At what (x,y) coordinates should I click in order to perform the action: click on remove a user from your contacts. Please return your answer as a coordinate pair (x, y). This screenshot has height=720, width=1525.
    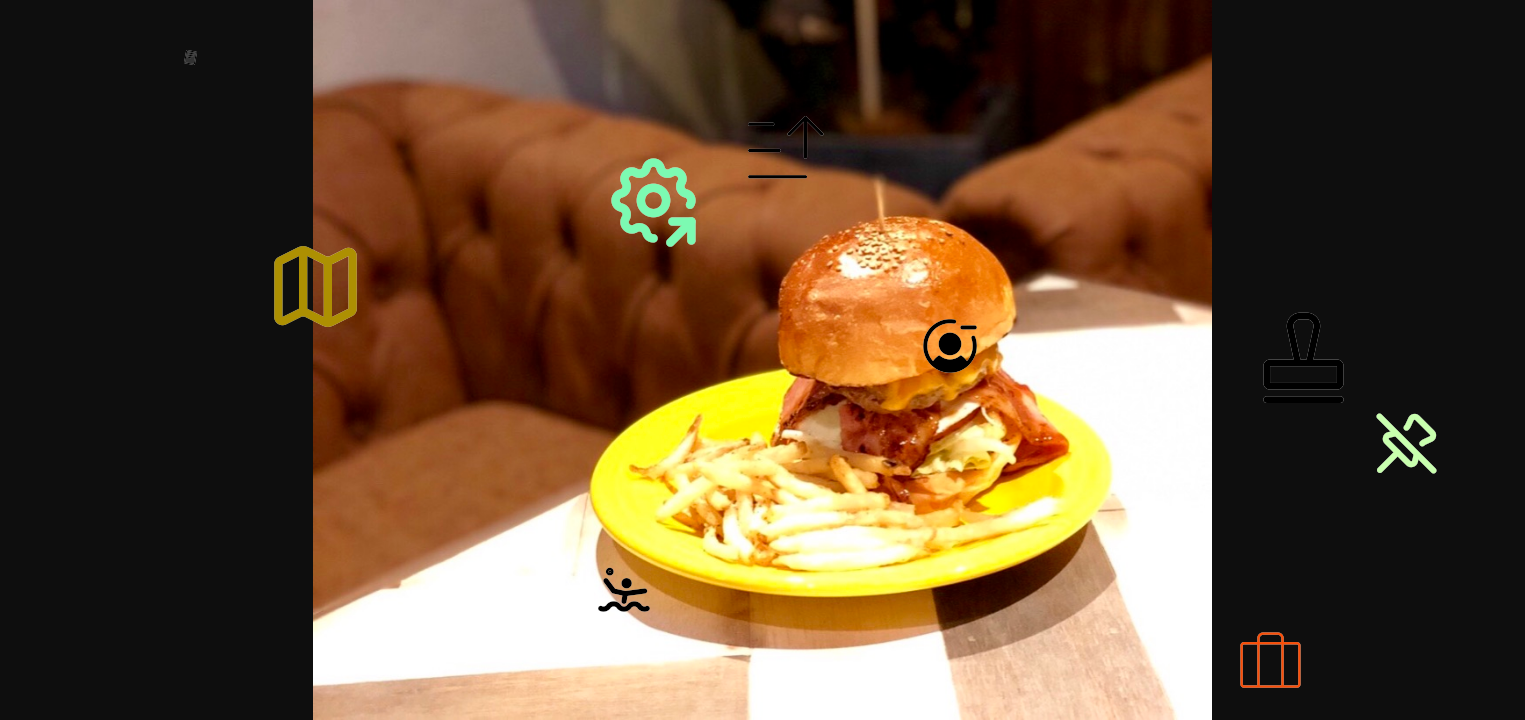
    Looking at the image, I should click on (950, 346).